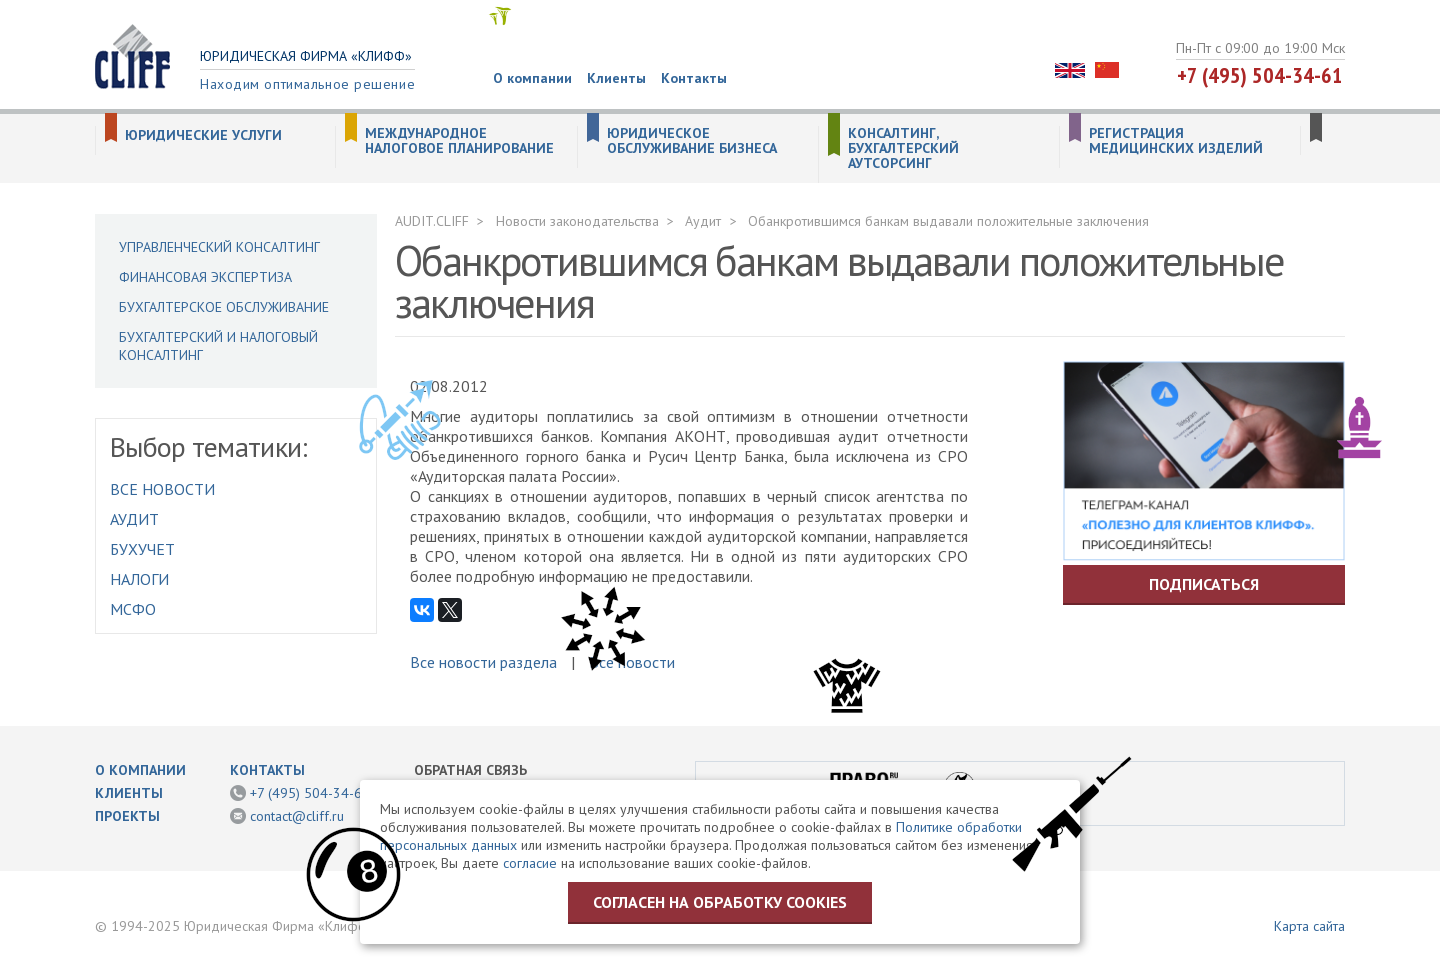  What do you see at coordinates (1359, 427) in the screenshot?
I see `select the bishop piece in a chess game` at bounding box center [1359, 427].